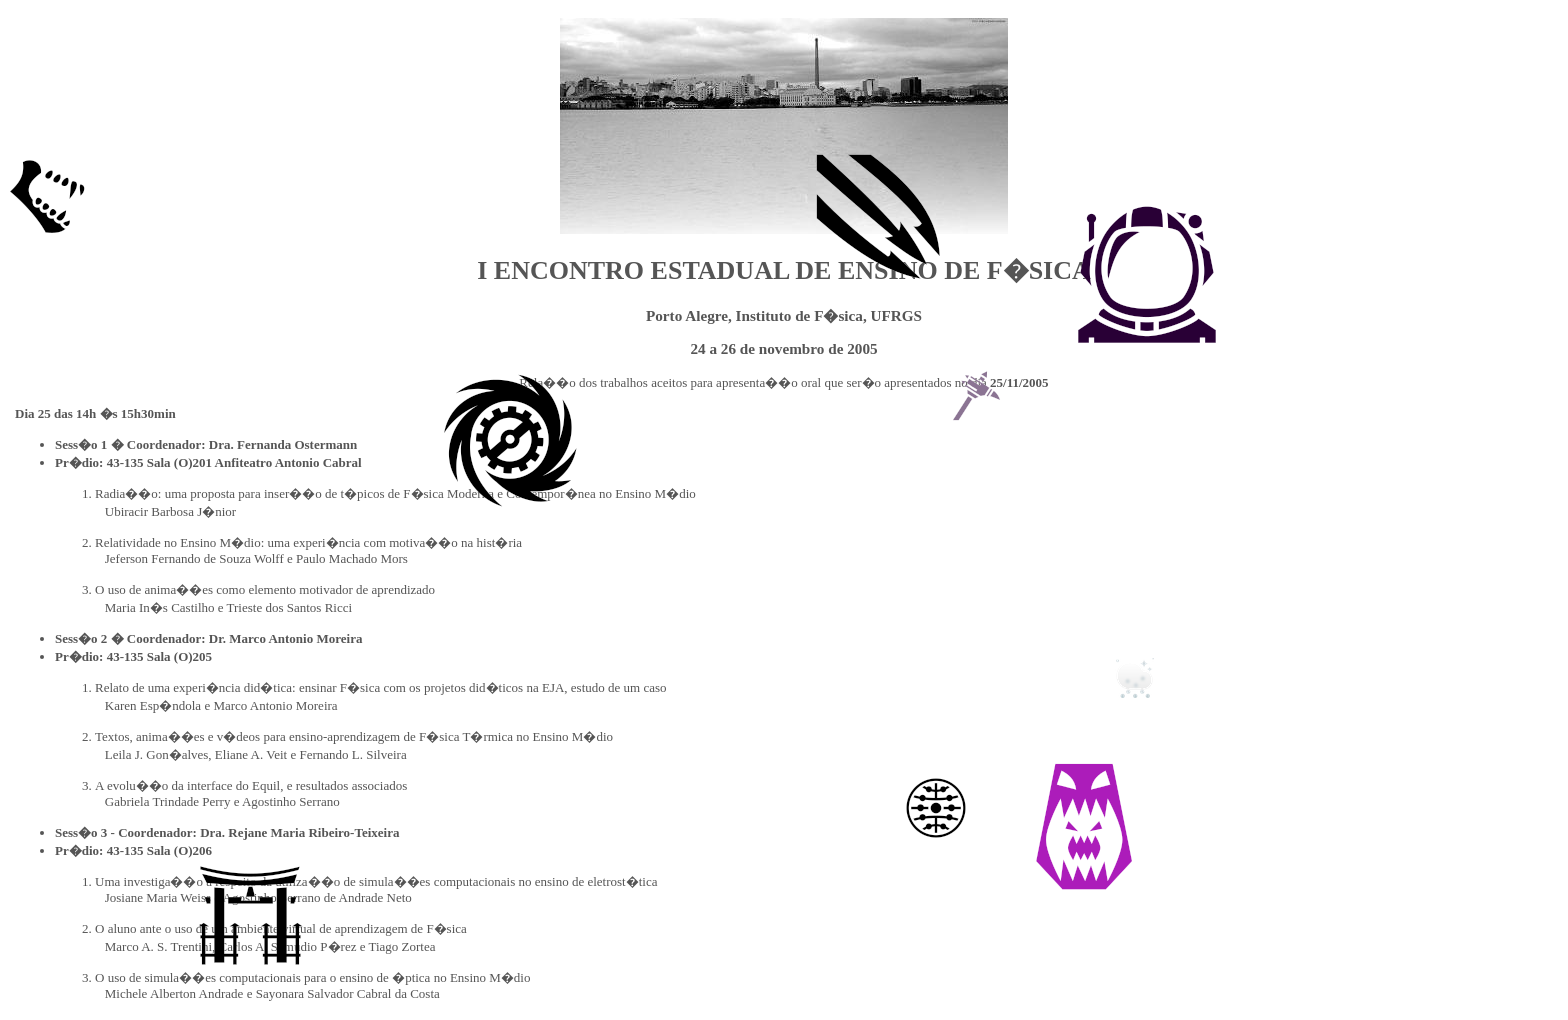  Describe the element at coordinates (250, 912) in the screenshot. I see `access japanese cultural or religious content` at that location.